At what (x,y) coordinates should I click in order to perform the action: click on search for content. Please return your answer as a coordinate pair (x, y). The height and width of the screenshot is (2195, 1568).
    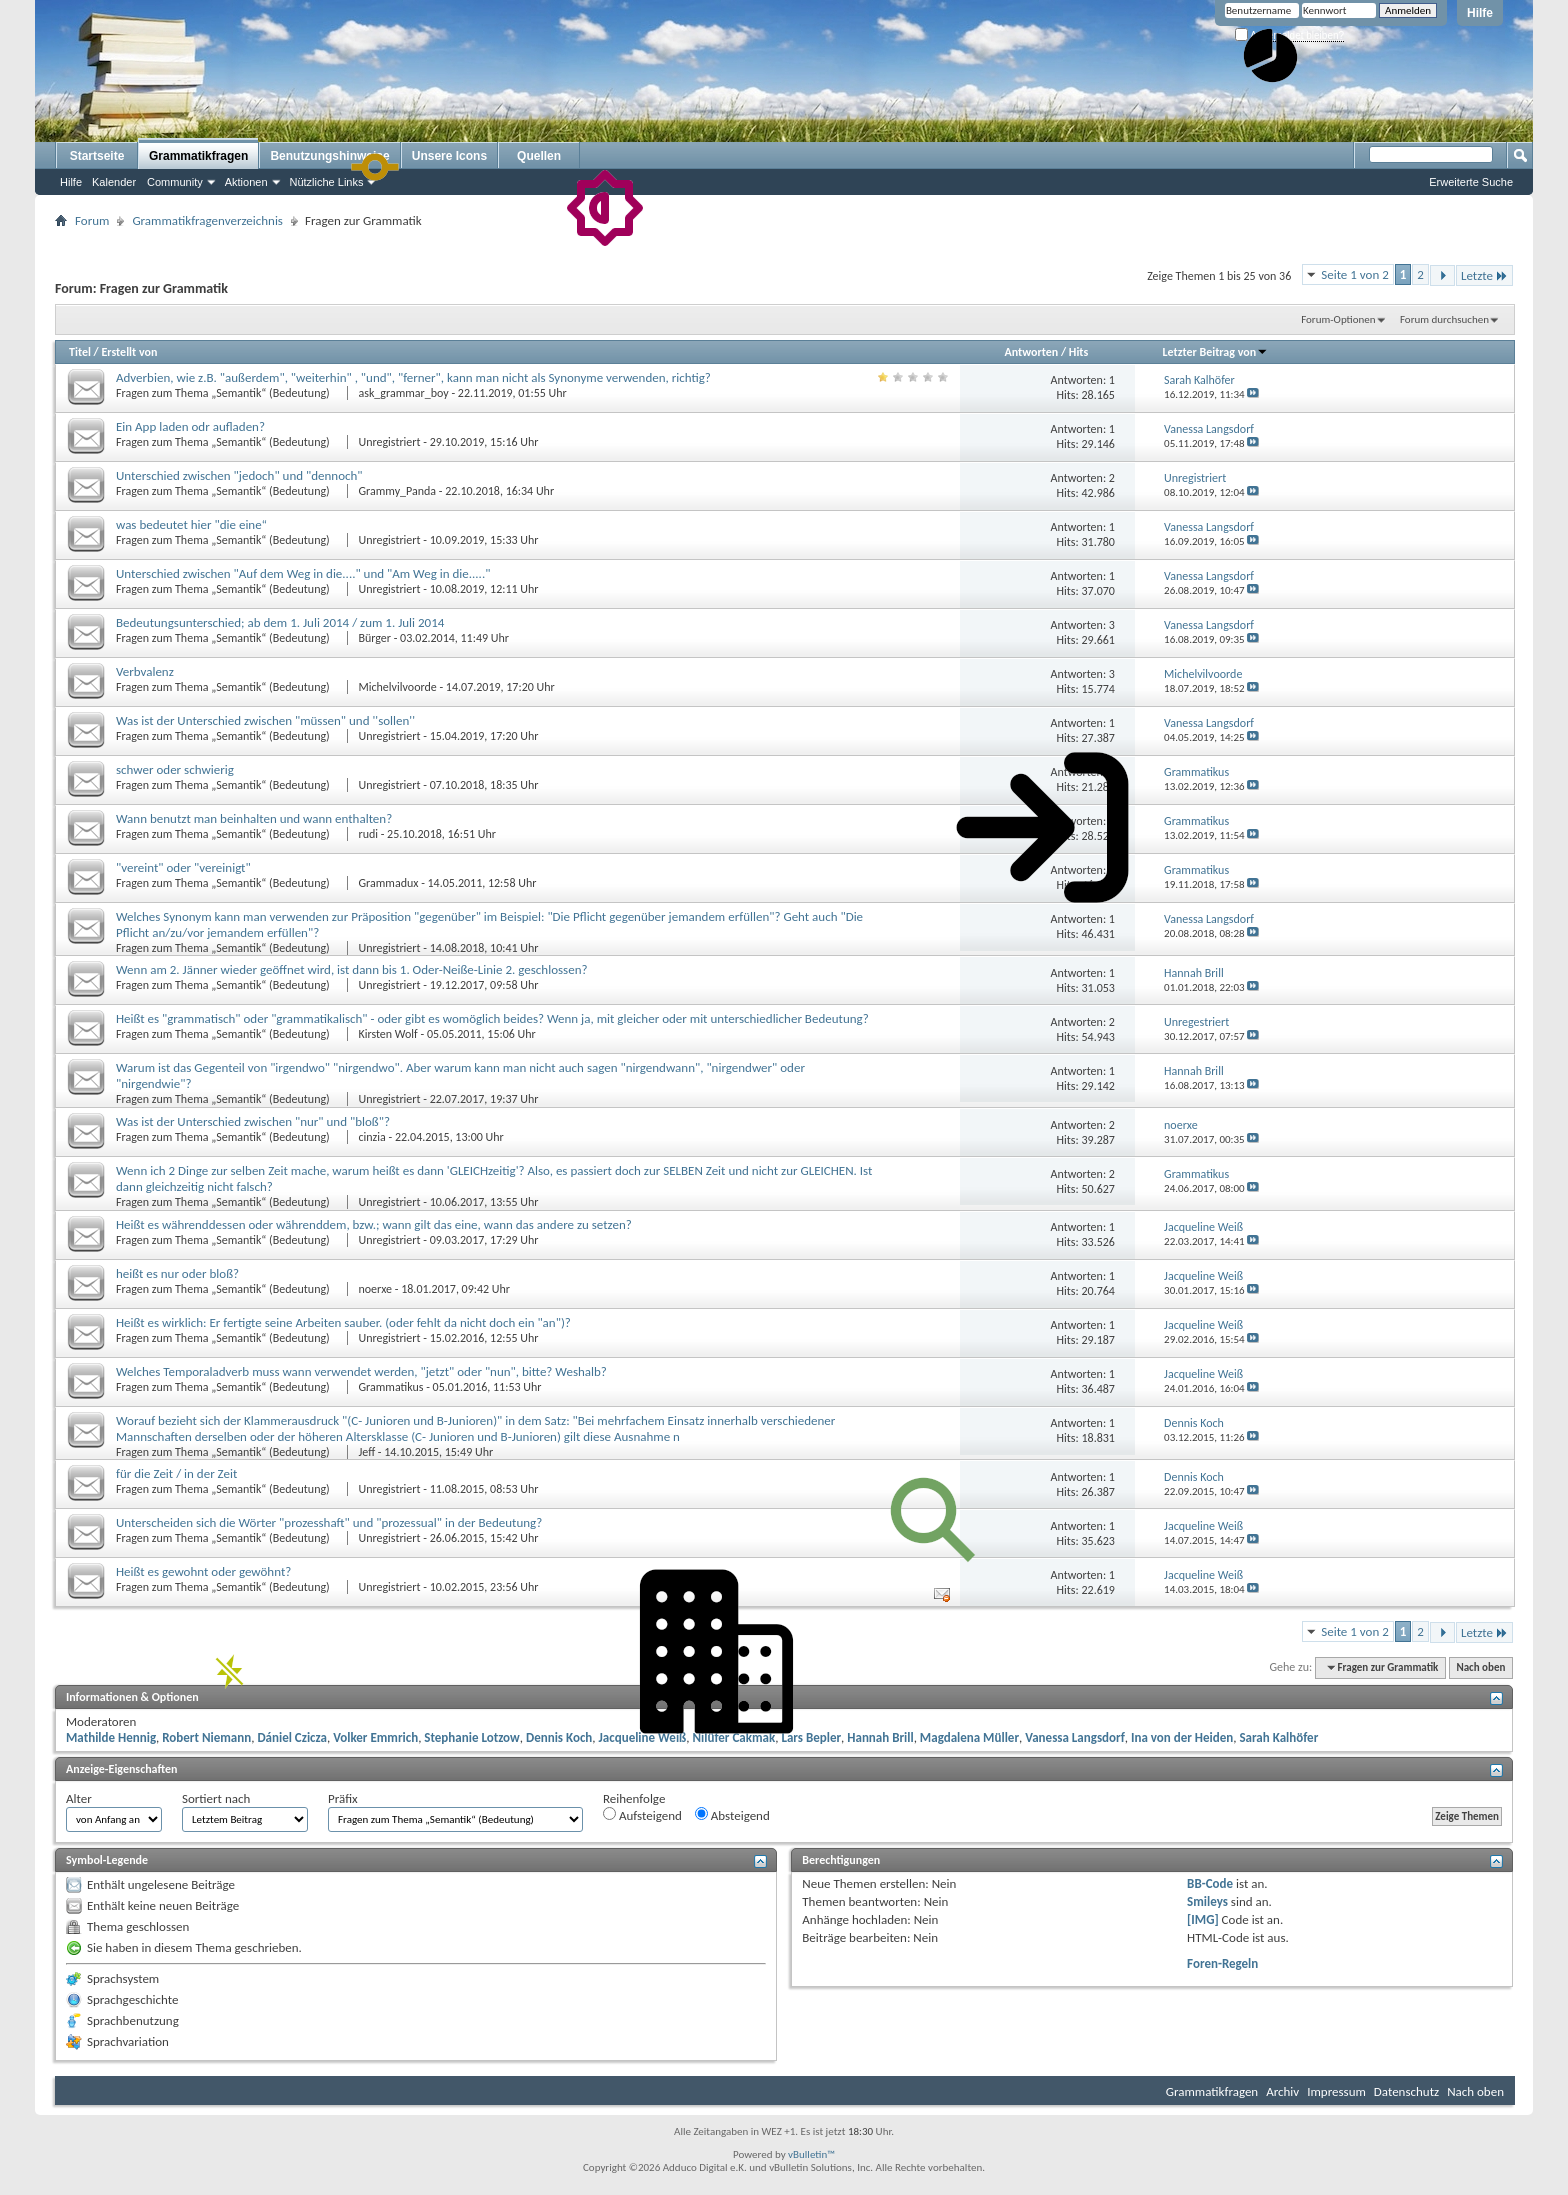
    Looking at the image, I should click on (933, 1520).